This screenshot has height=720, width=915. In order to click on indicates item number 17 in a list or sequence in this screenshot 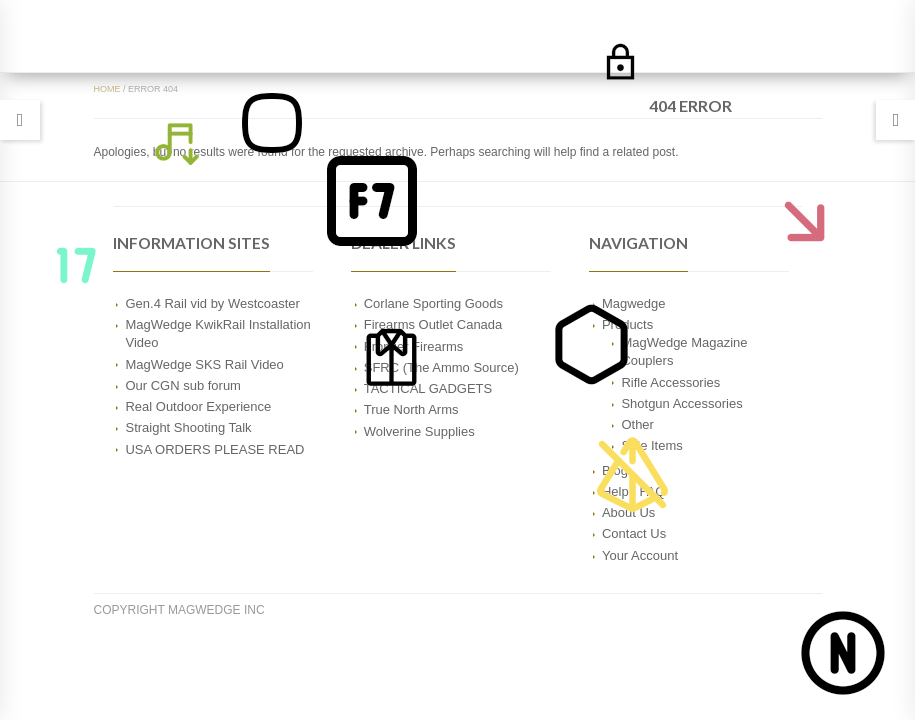, I will do `click(74, 265)`.